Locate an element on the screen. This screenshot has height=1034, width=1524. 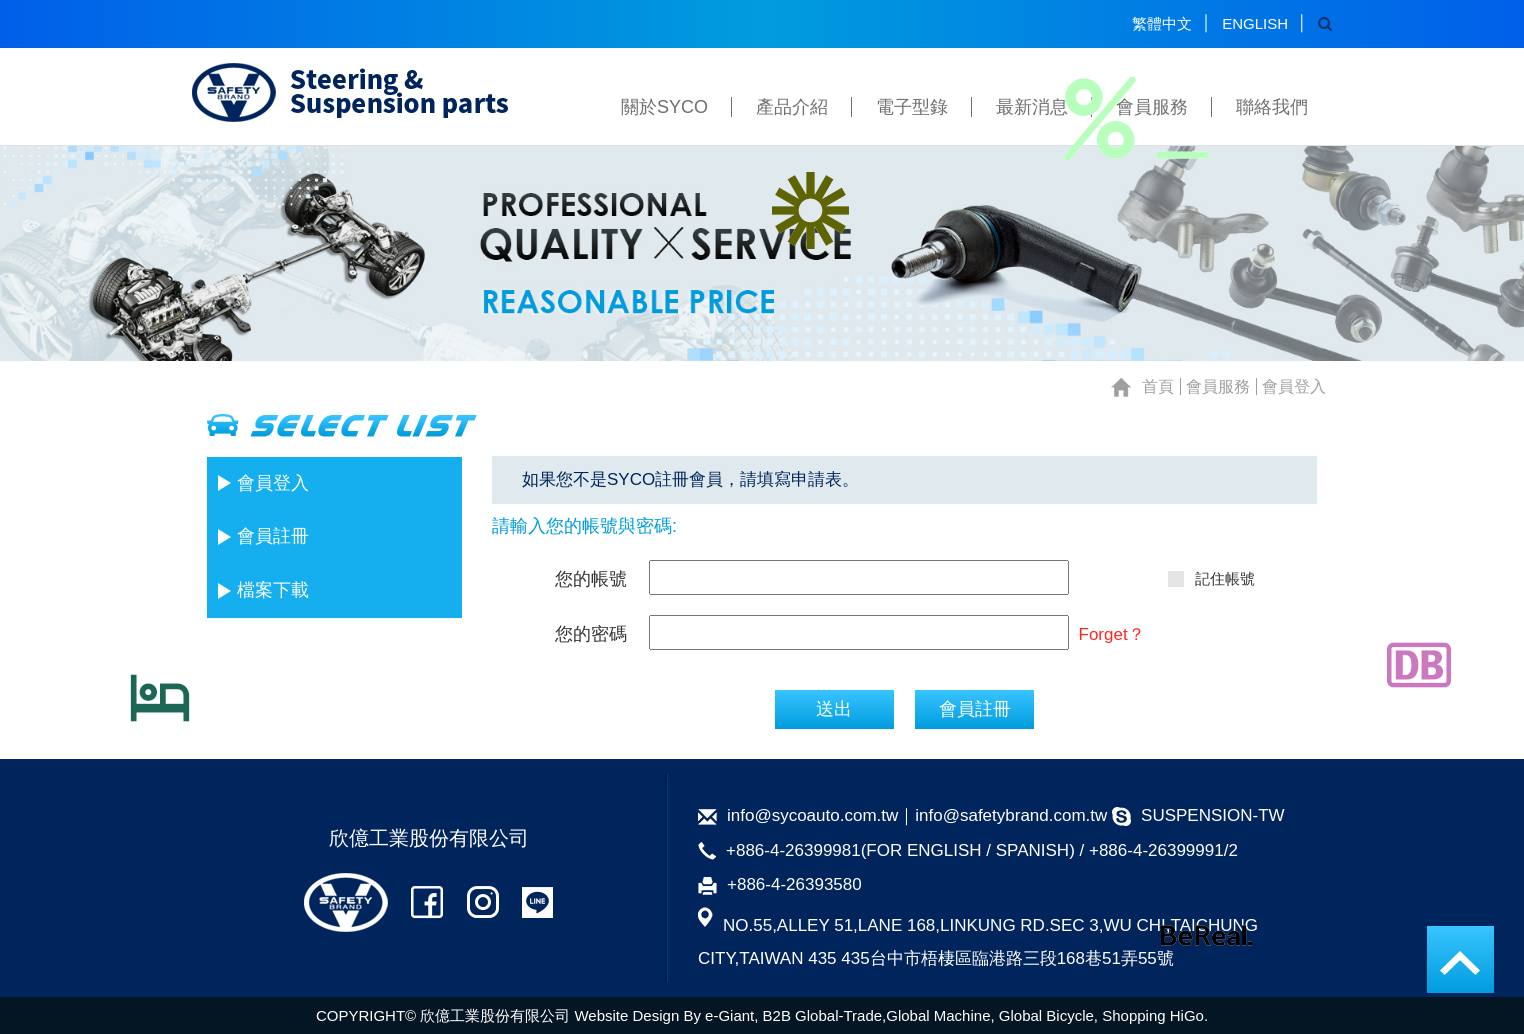
open loom video messaging app is located at coordinates (810, 210).